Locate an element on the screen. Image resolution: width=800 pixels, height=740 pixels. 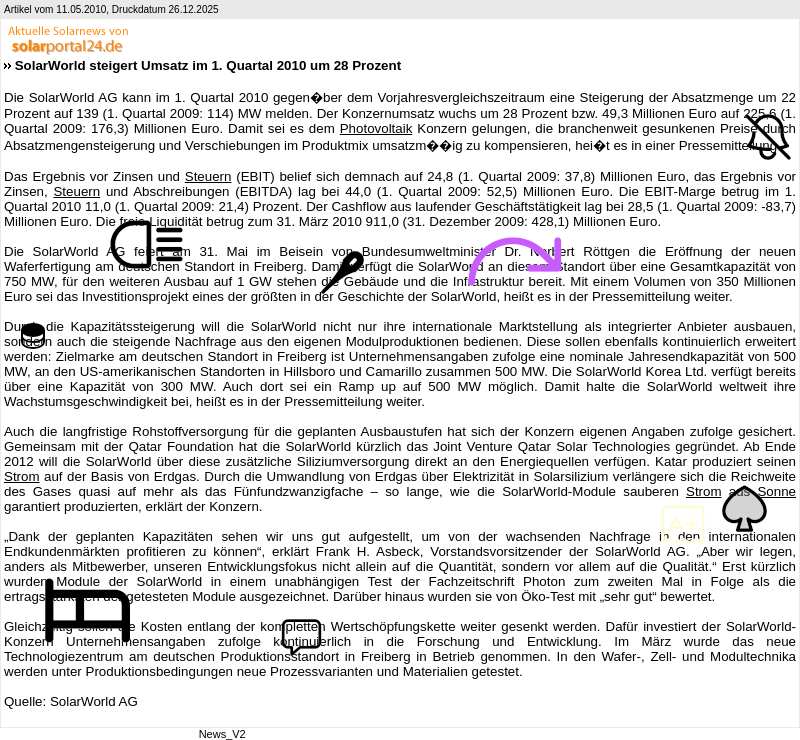
playing cards or card game feature is located at coordinates (744, 509).